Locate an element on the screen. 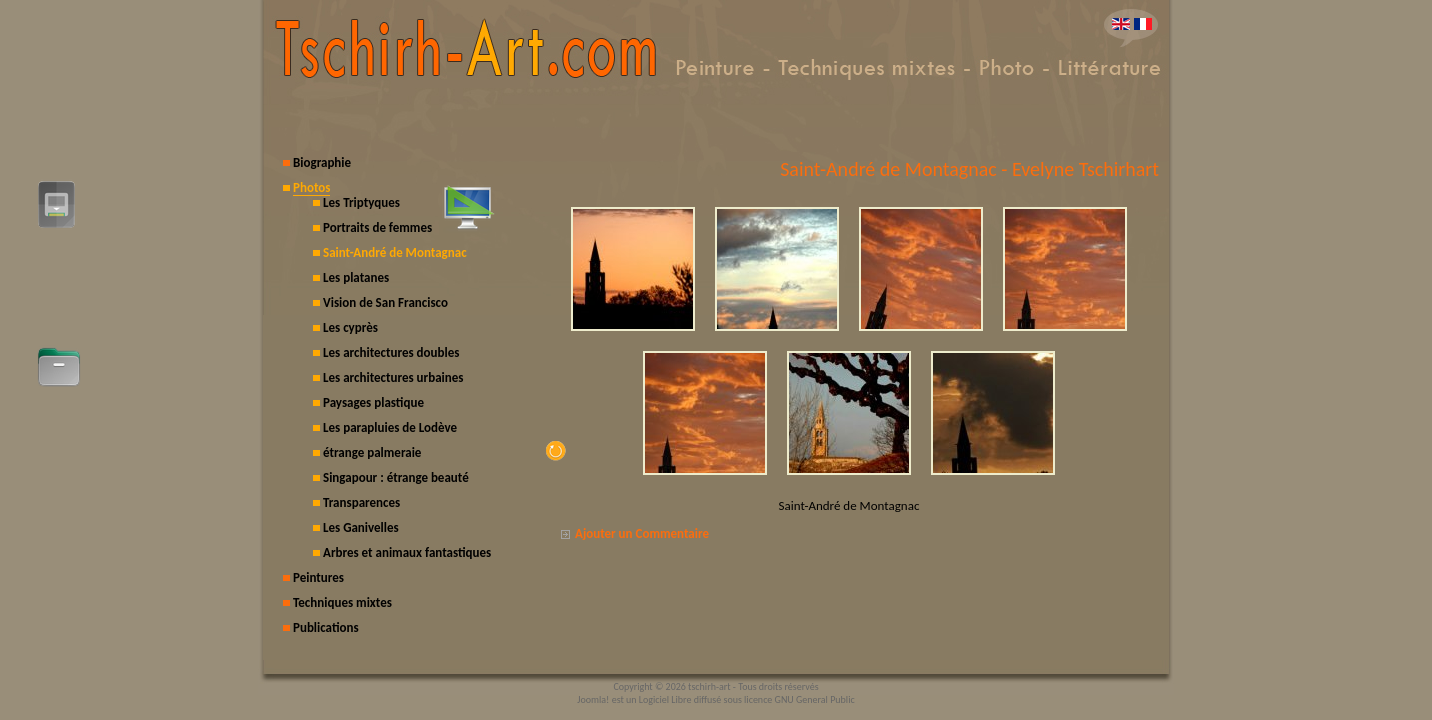 This screenshot has width=1432, height=720. access display settings is located at coordinates (468, 207).